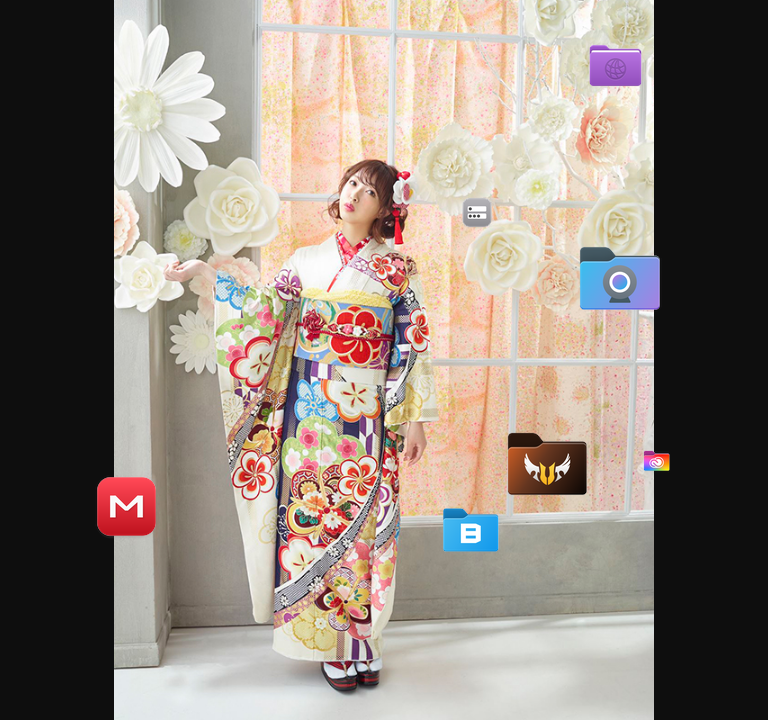 The width and height of the screenshot is (768, 720). What do you see at coordinates (615, 65) in the screenshot?
I see `folder containing html or web development files` at bounding box center [615, 65].